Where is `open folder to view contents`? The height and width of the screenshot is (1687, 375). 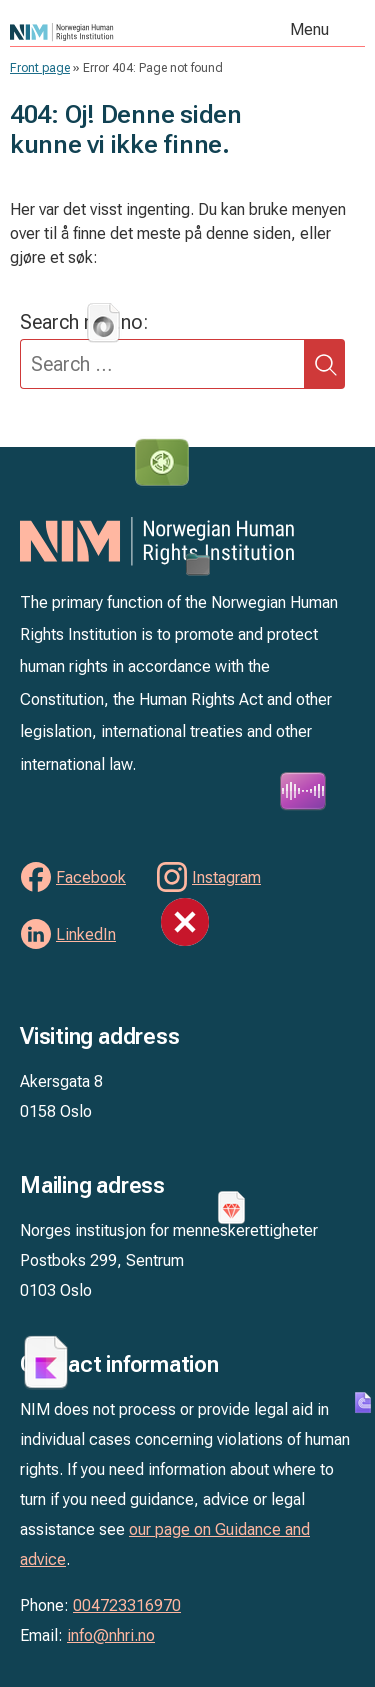 open folder to view contents is located at coordinates (198, 564).